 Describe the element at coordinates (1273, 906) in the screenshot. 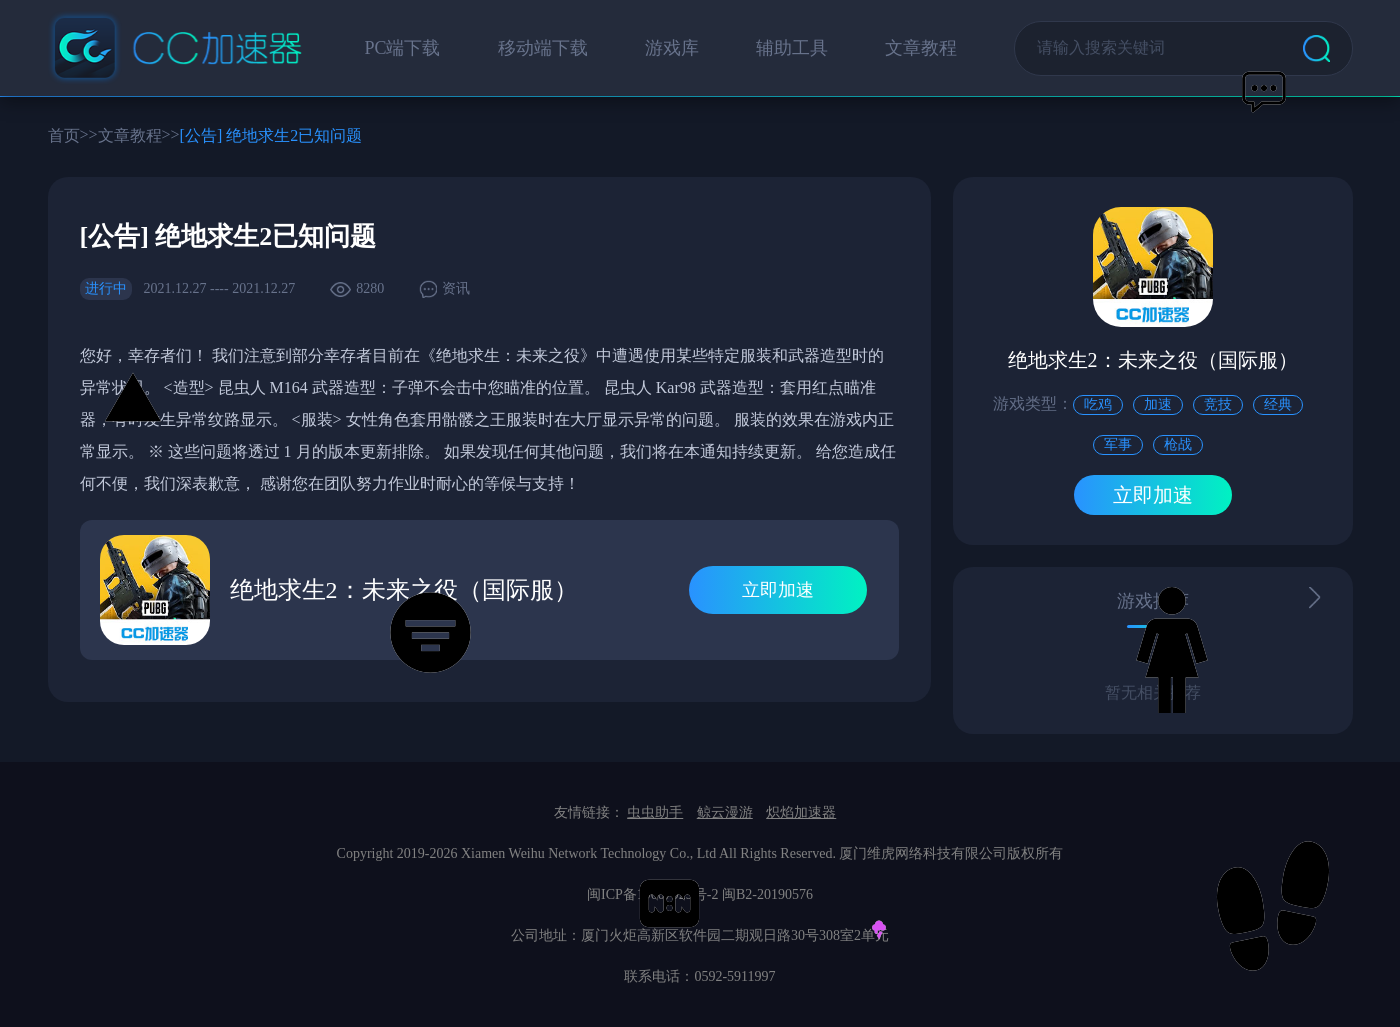

I see `track your steps or walking activity` at that location.